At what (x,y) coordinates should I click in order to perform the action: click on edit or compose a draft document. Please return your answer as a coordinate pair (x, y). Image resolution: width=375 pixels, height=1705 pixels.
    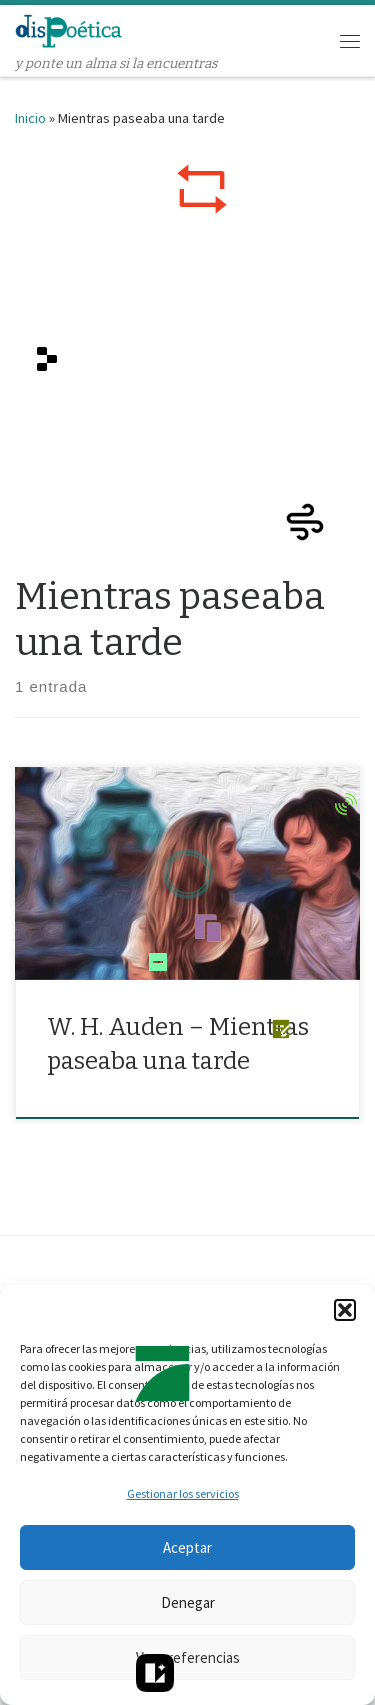
    Looking at the image, I should click on (281, 1029).